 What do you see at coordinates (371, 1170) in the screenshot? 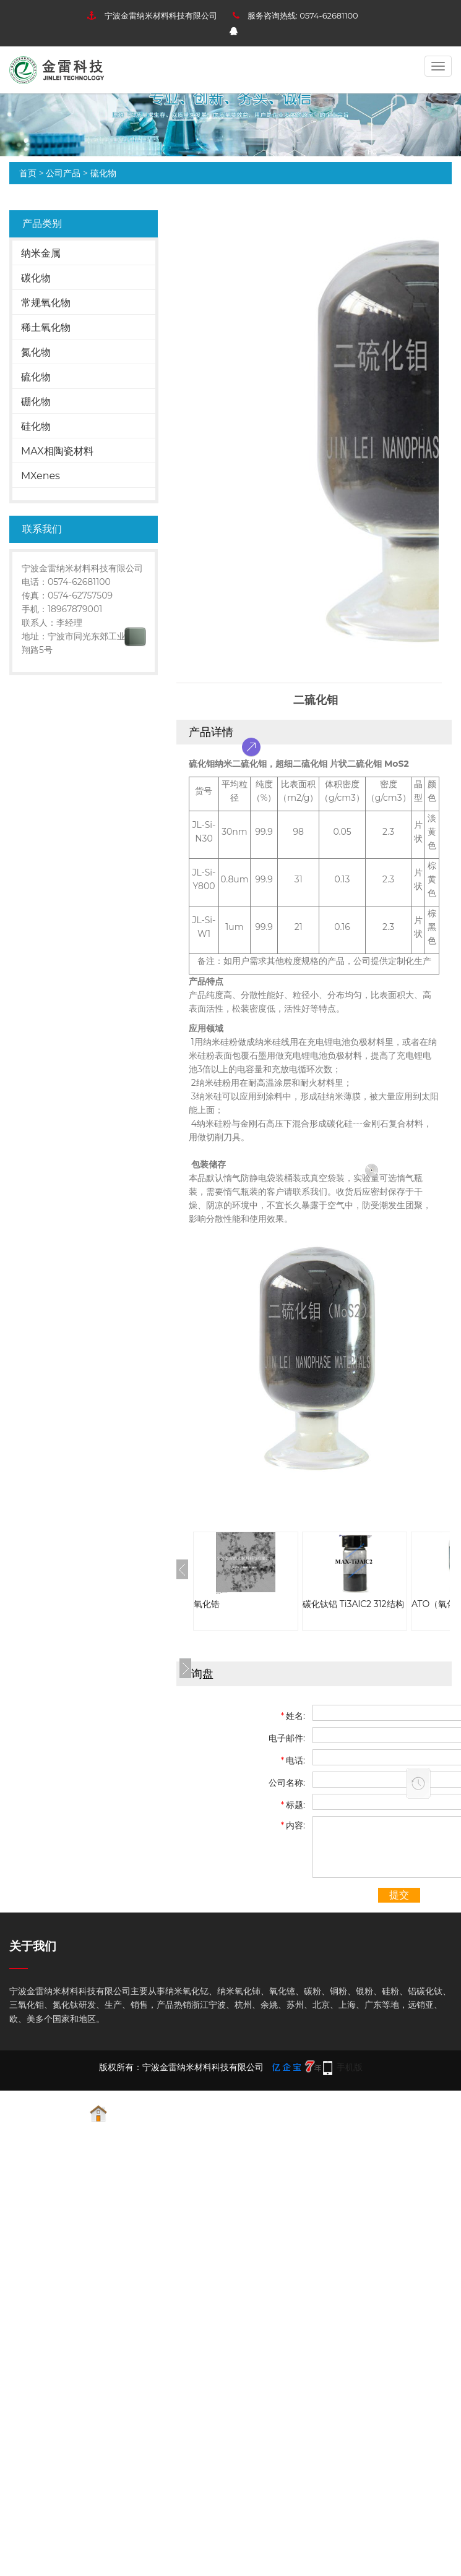
I see `unmount or eject a CD/DVD writer drive` at bounding box center [371, 1170].